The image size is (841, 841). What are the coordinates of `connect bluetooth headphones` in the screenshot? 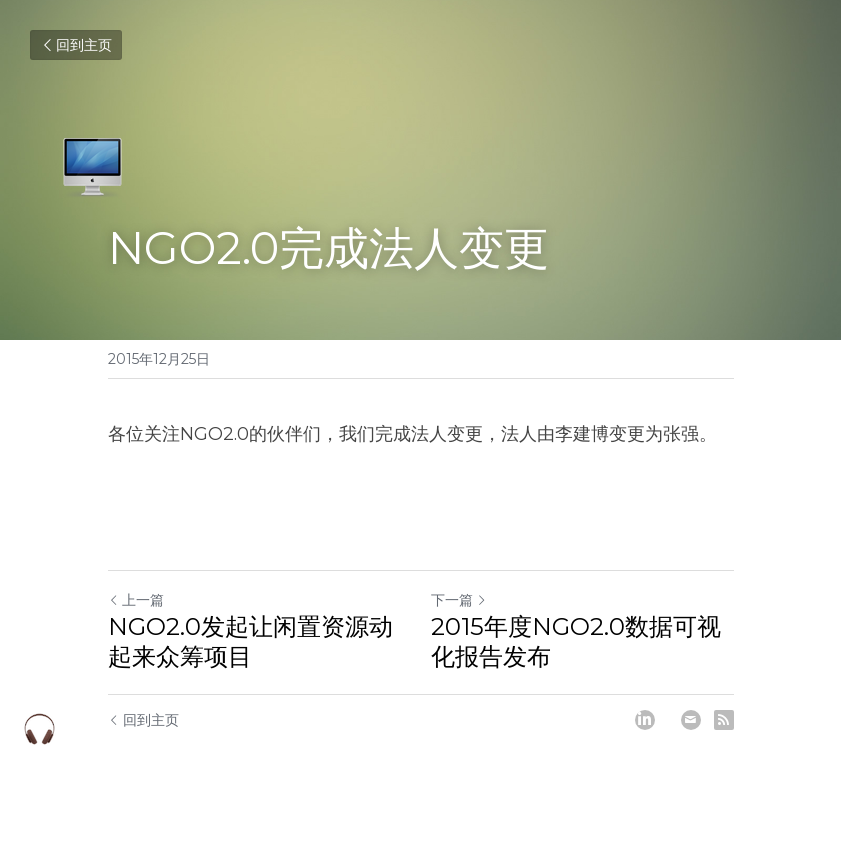 It's located at (39, 729).